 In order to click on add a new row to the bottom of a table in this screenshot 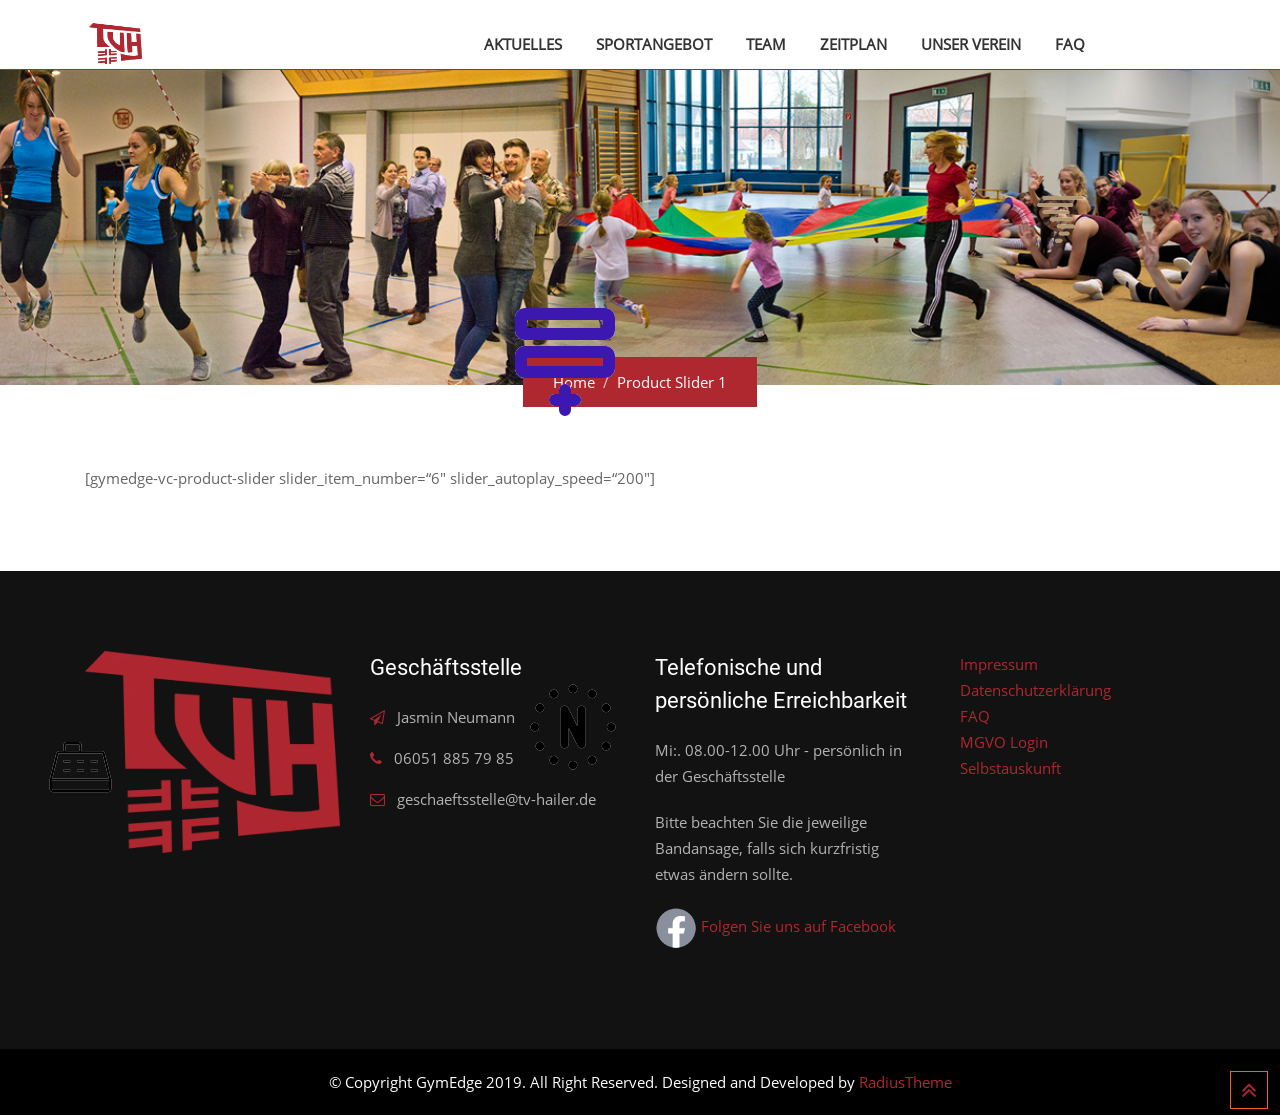, I will do `click(565, 354)`.